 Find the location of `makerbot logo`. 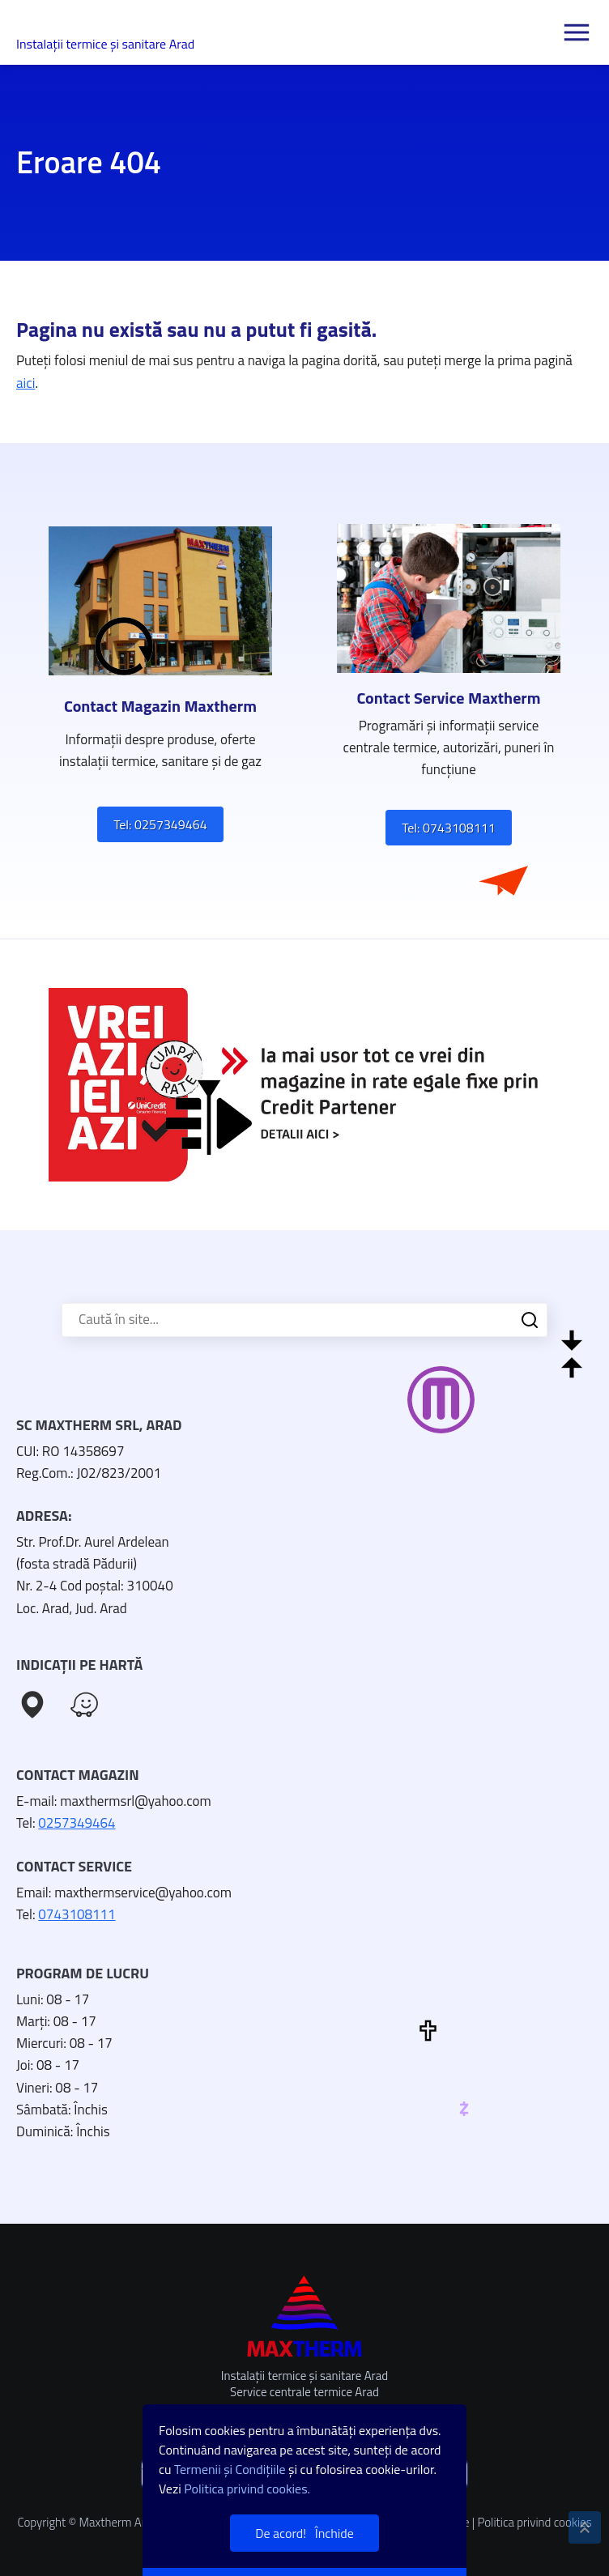

makerbot logo is located at coordinates (441, 1399).